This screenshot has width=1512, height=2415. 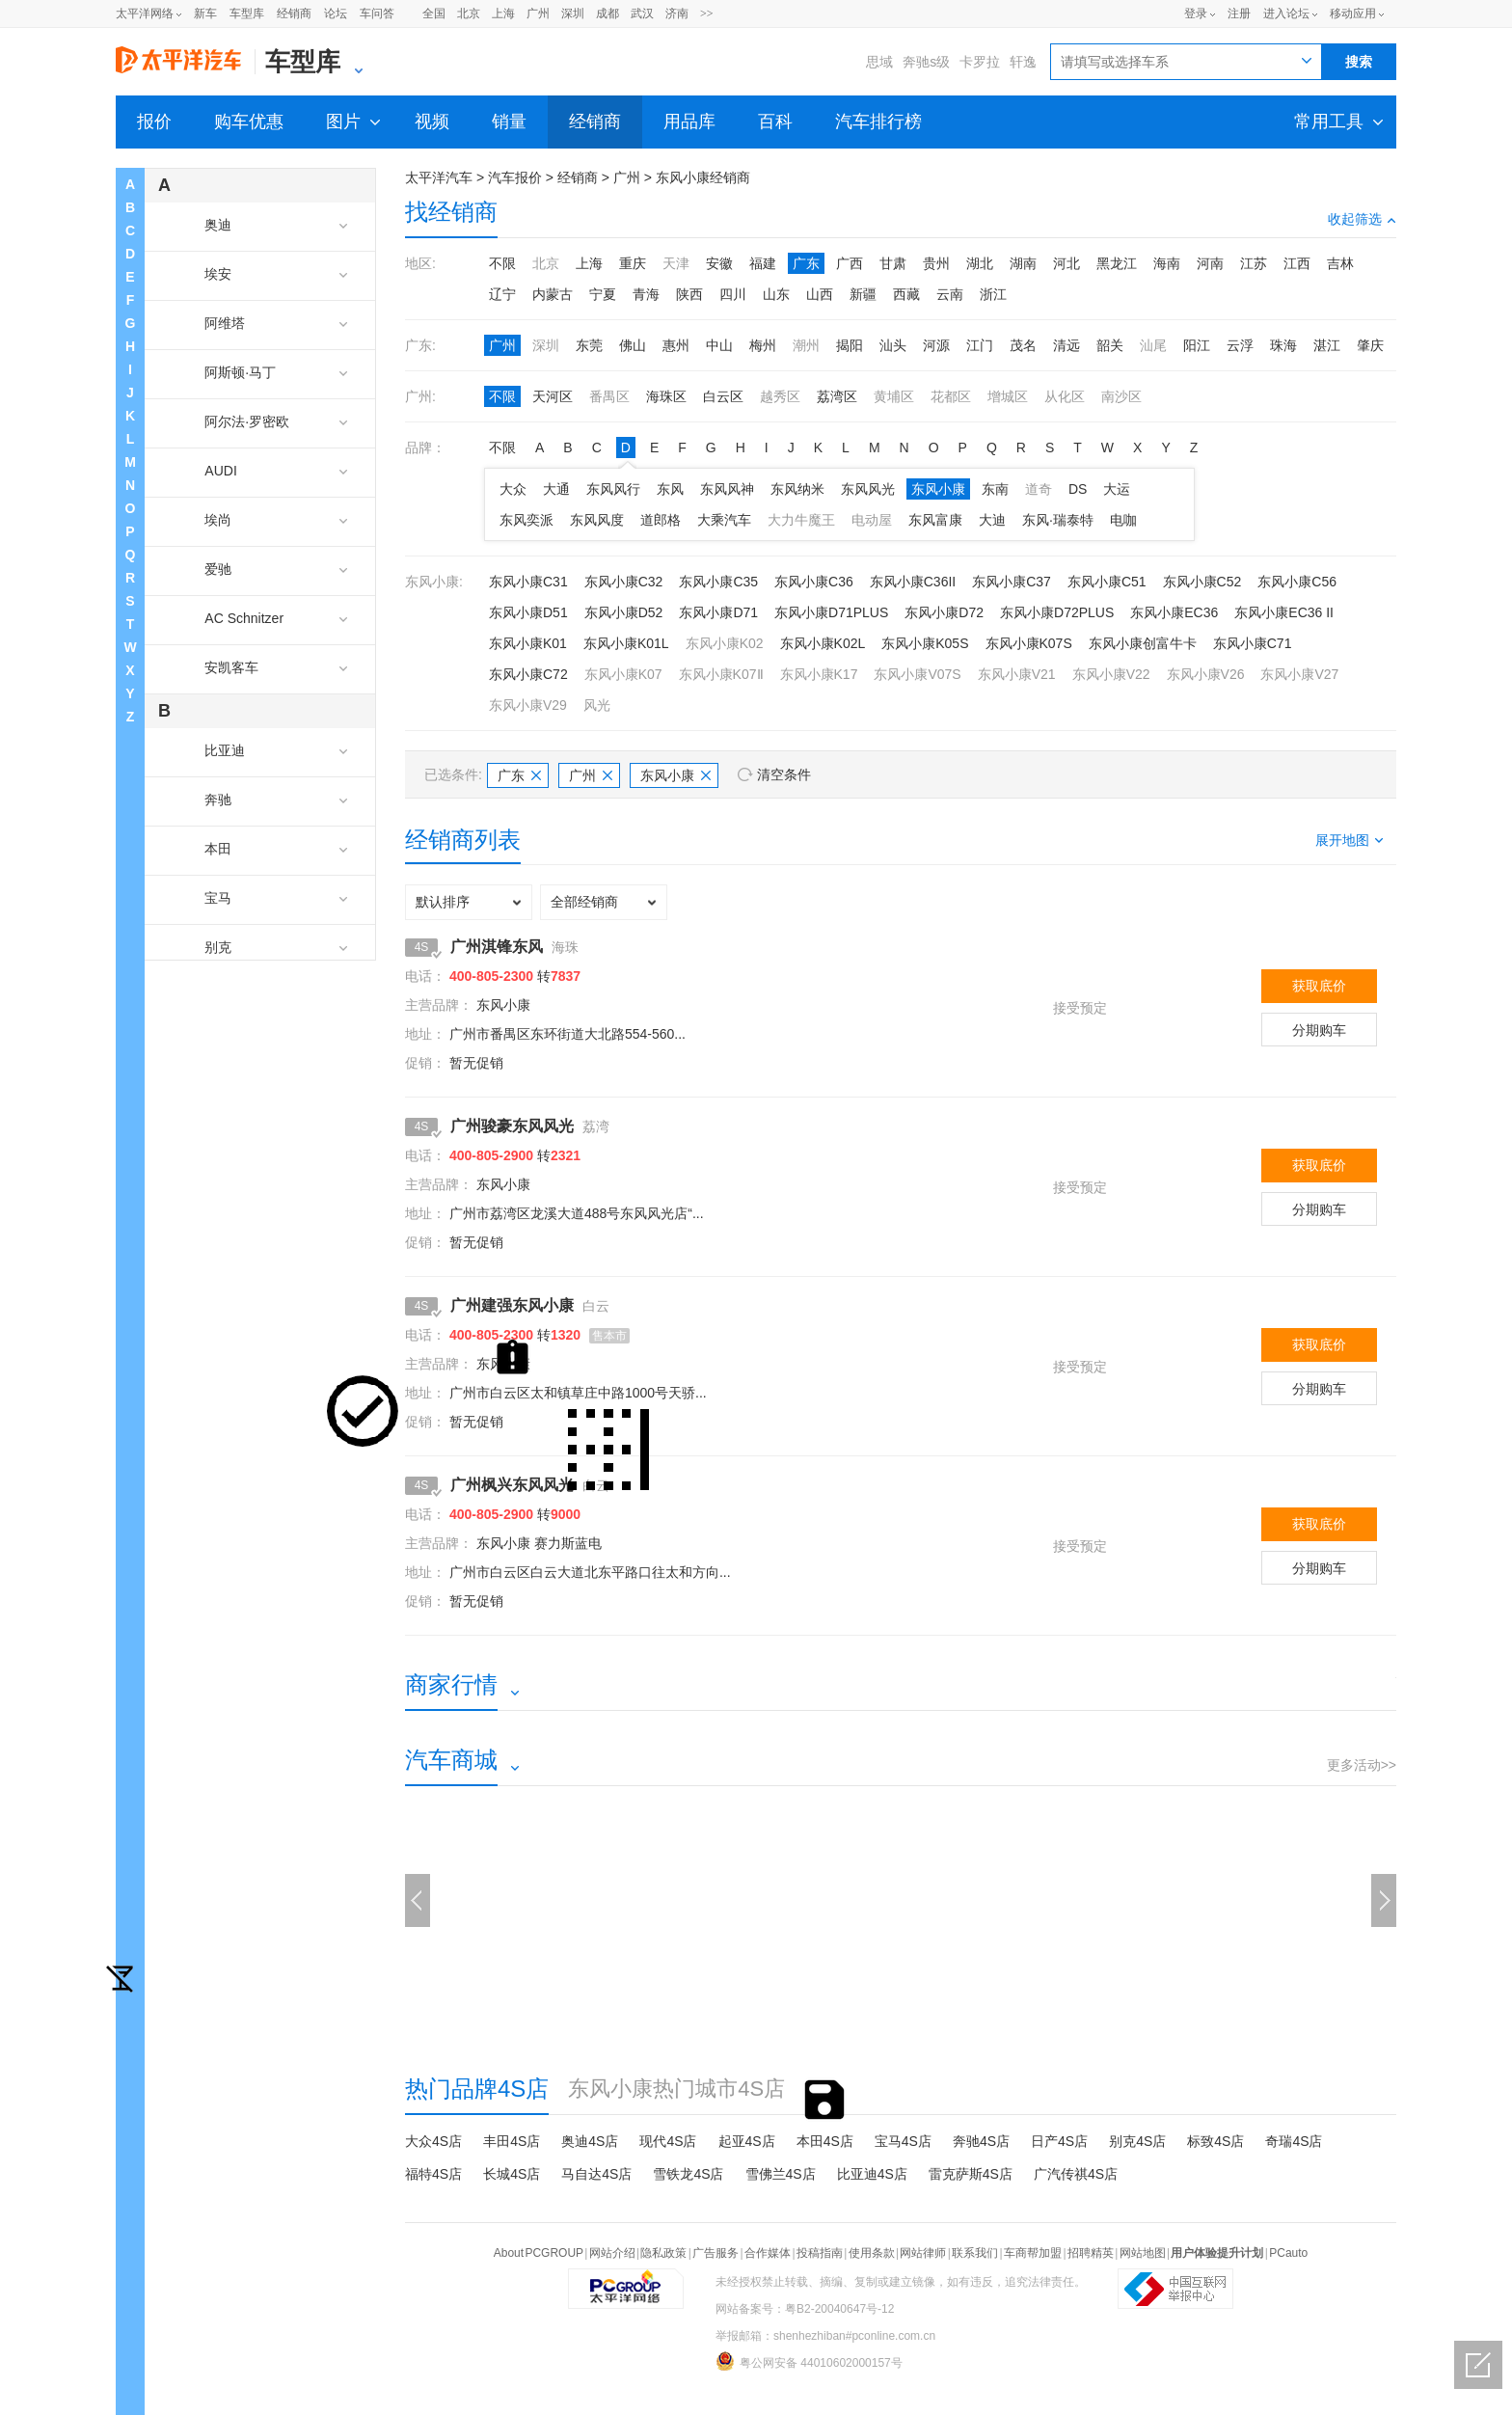 I want to click on indicates alcohol-free zone or no drinks allowed, so click(x=121, y=1978).